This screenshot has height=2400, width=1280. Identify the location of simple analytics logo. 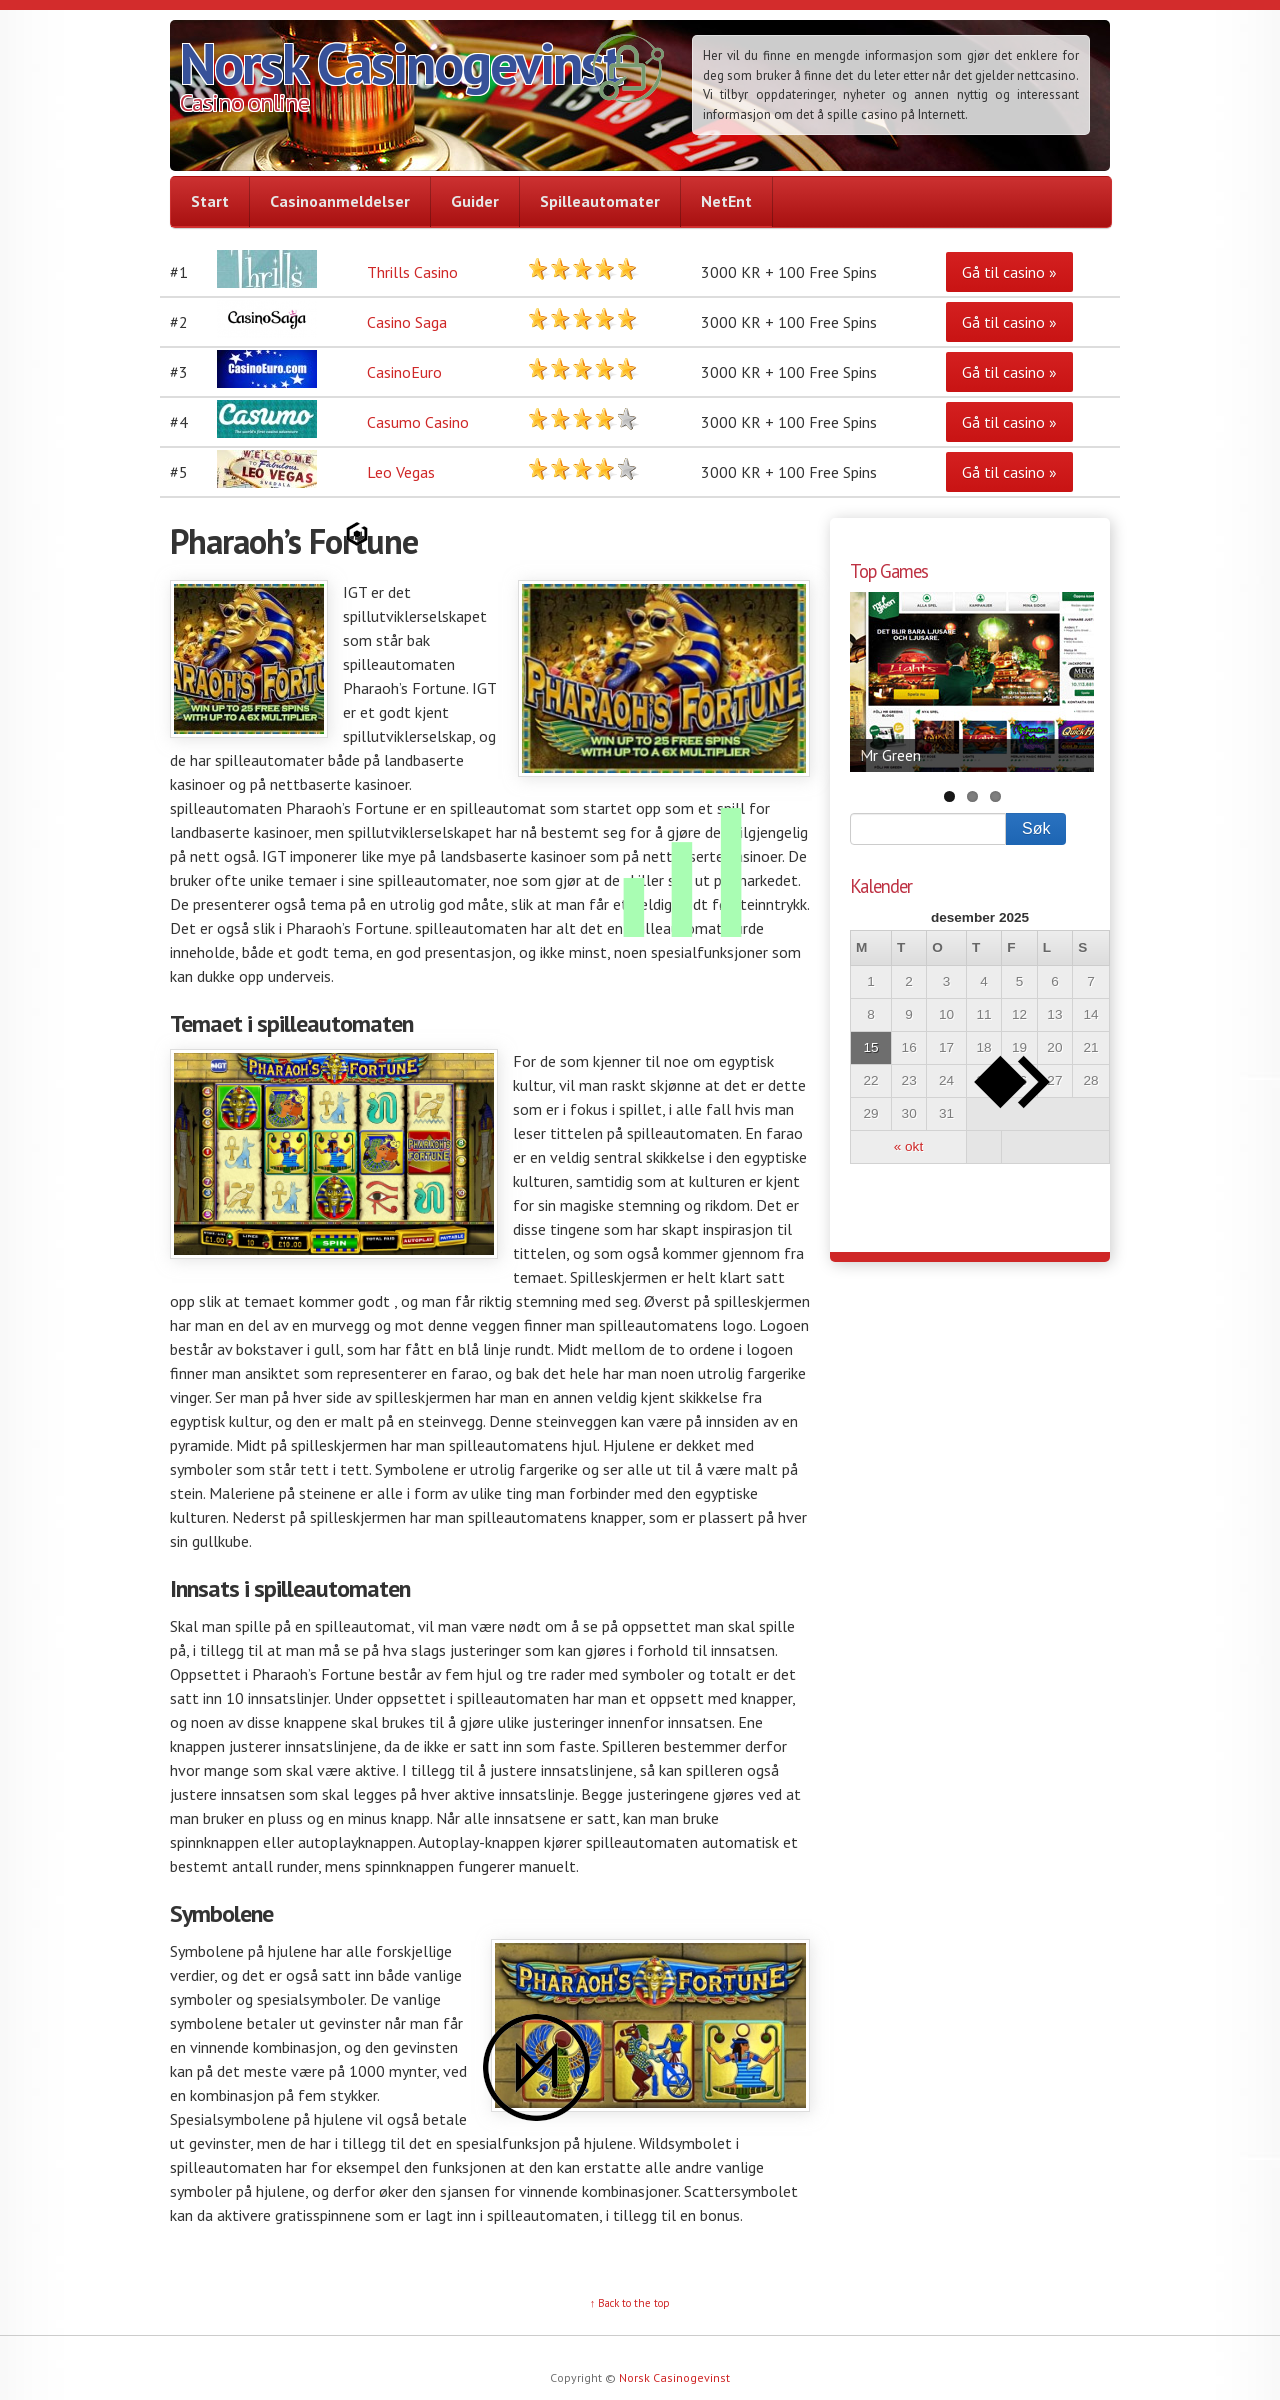
(682, 872).